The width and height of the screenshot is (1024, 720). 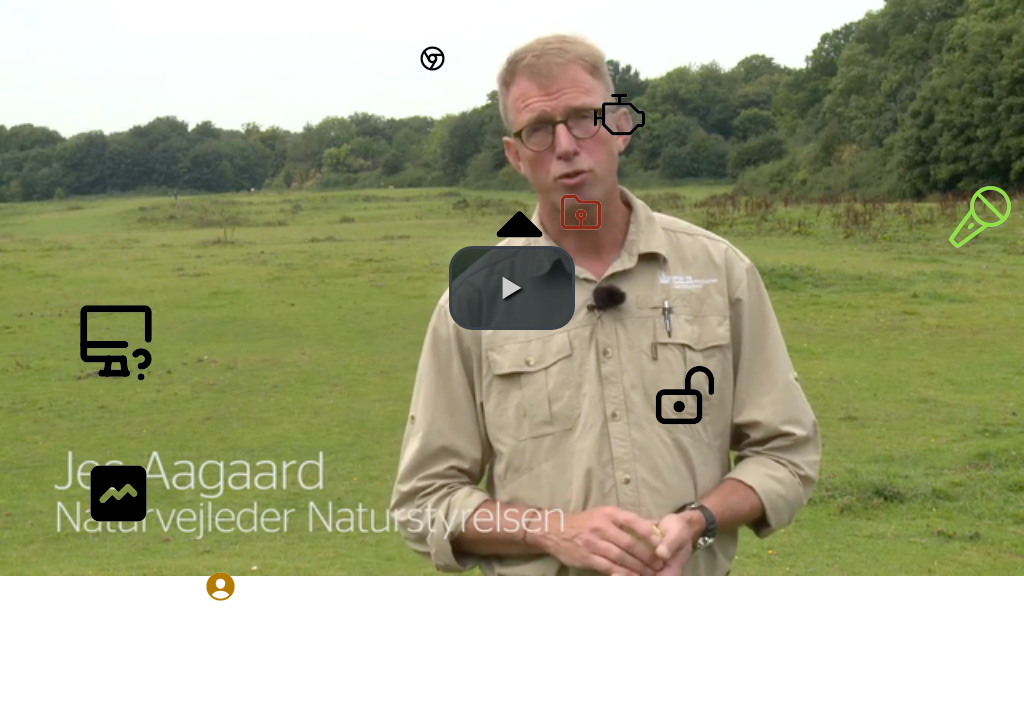 I want to click on access voice recording or audio input, so click(x=979, y=218).